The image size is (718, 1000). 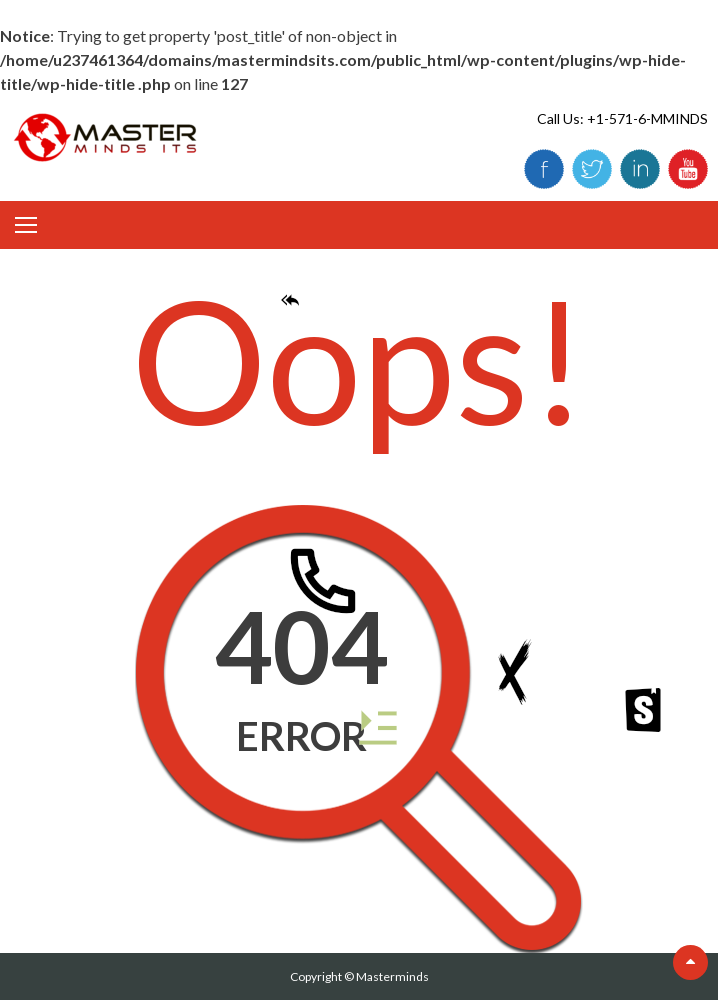 I want to click on reply to all recipients, so click(x=290, y=300).